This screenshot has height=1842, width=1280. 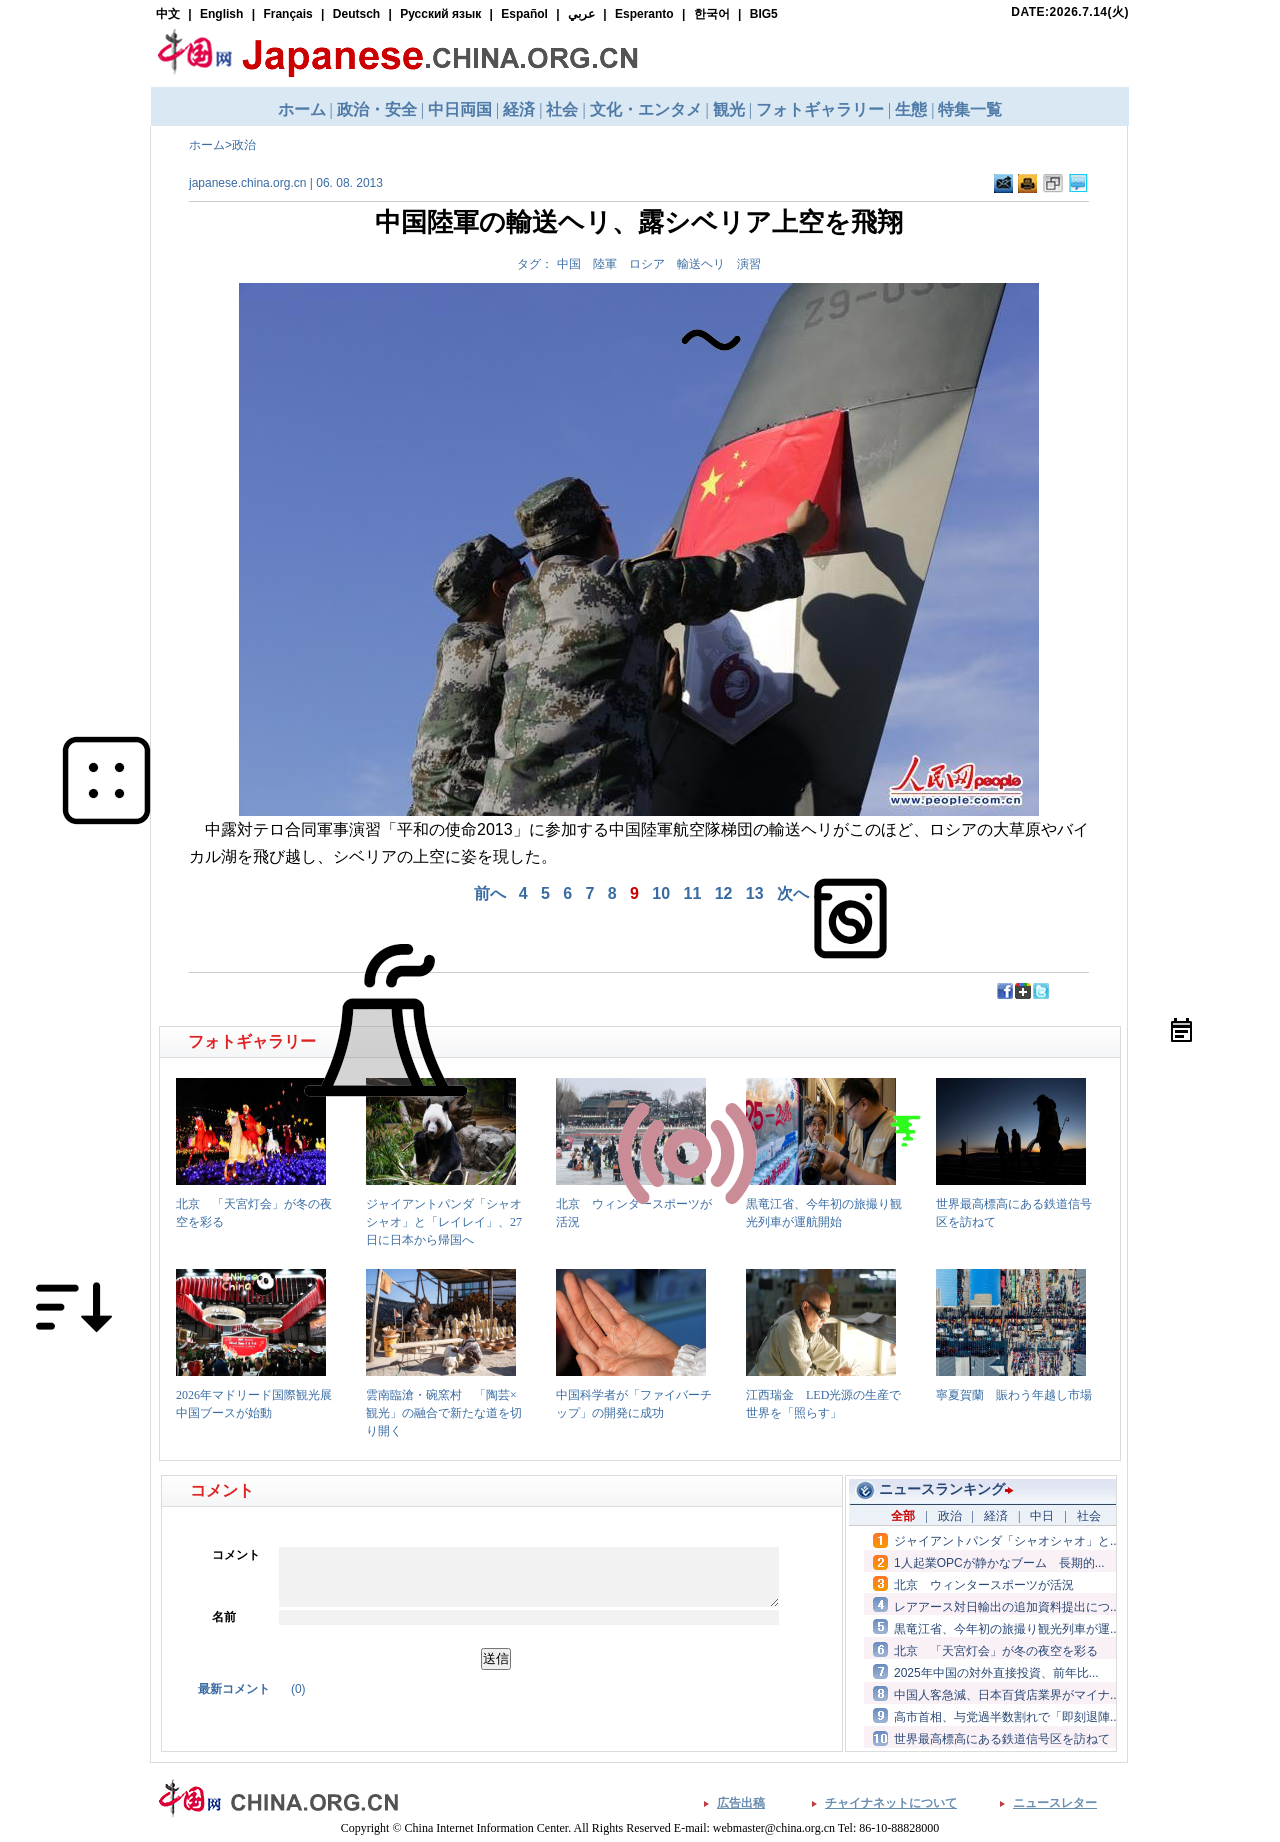 I want to click on view event details or notes, so click(x=1181, y=1031).